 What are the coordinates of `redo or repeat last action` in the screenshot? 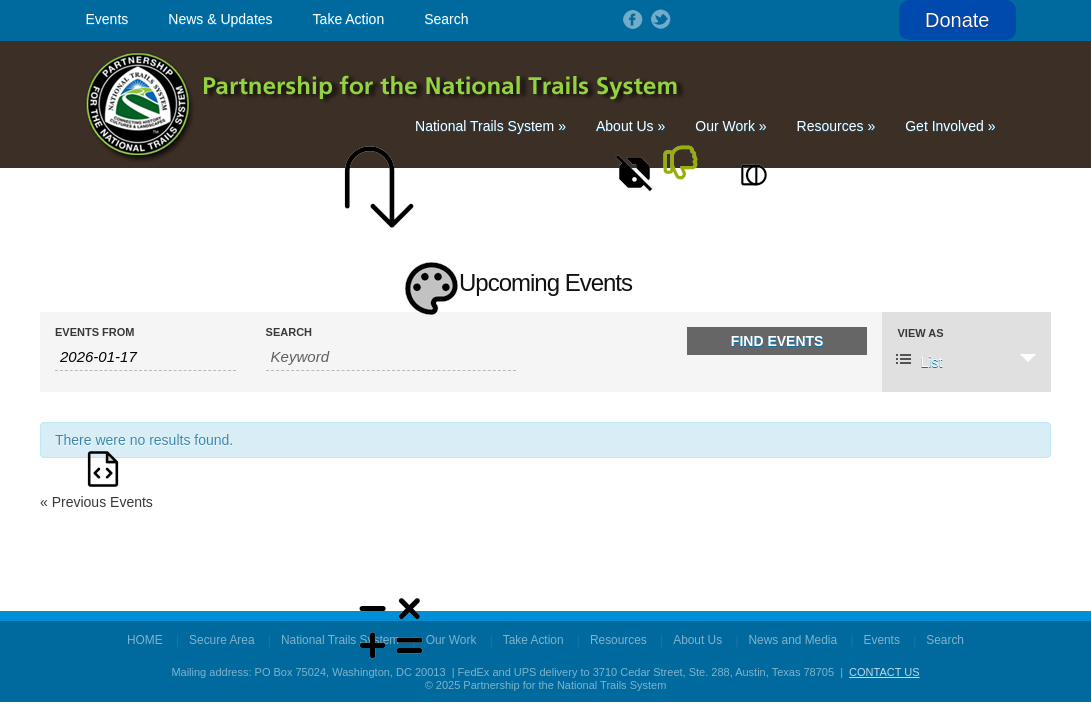 It's located at (376, 187).